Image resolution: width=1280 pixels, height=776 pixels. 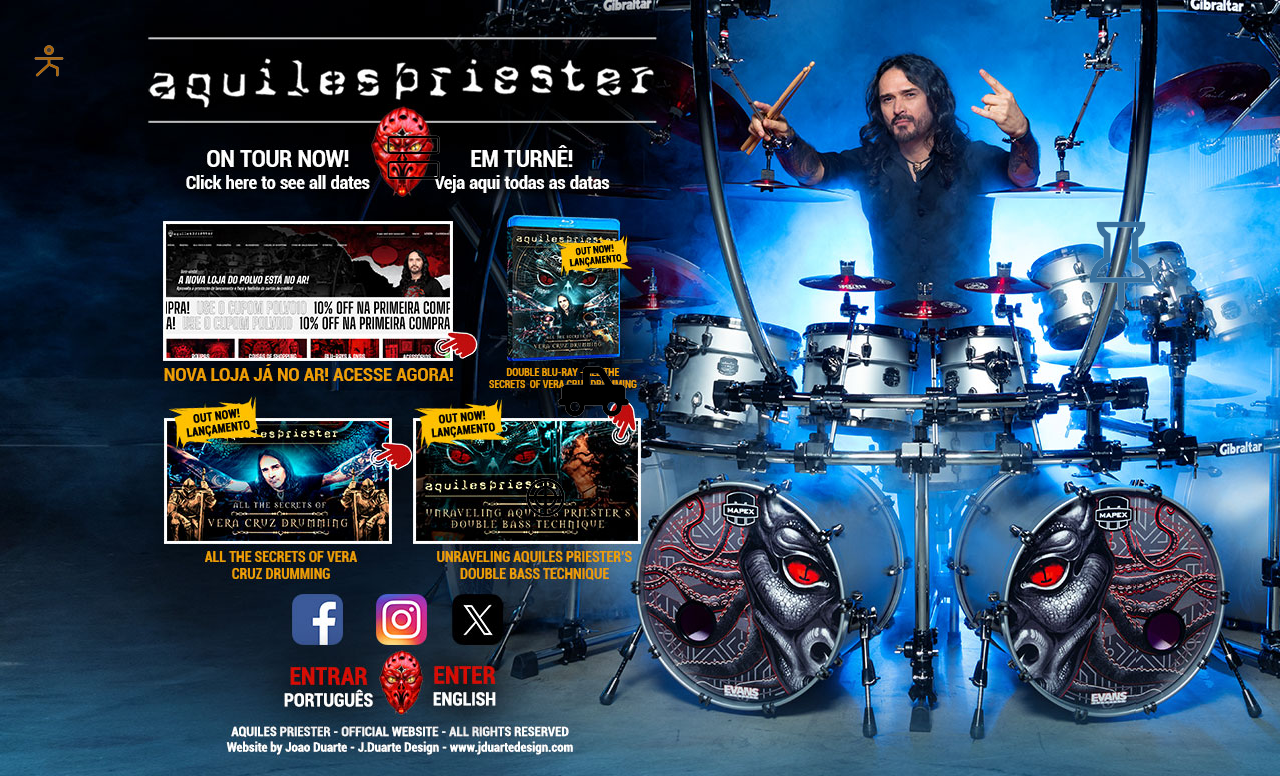 I want to click on switch to row layout view, so click(x=413, y=157).